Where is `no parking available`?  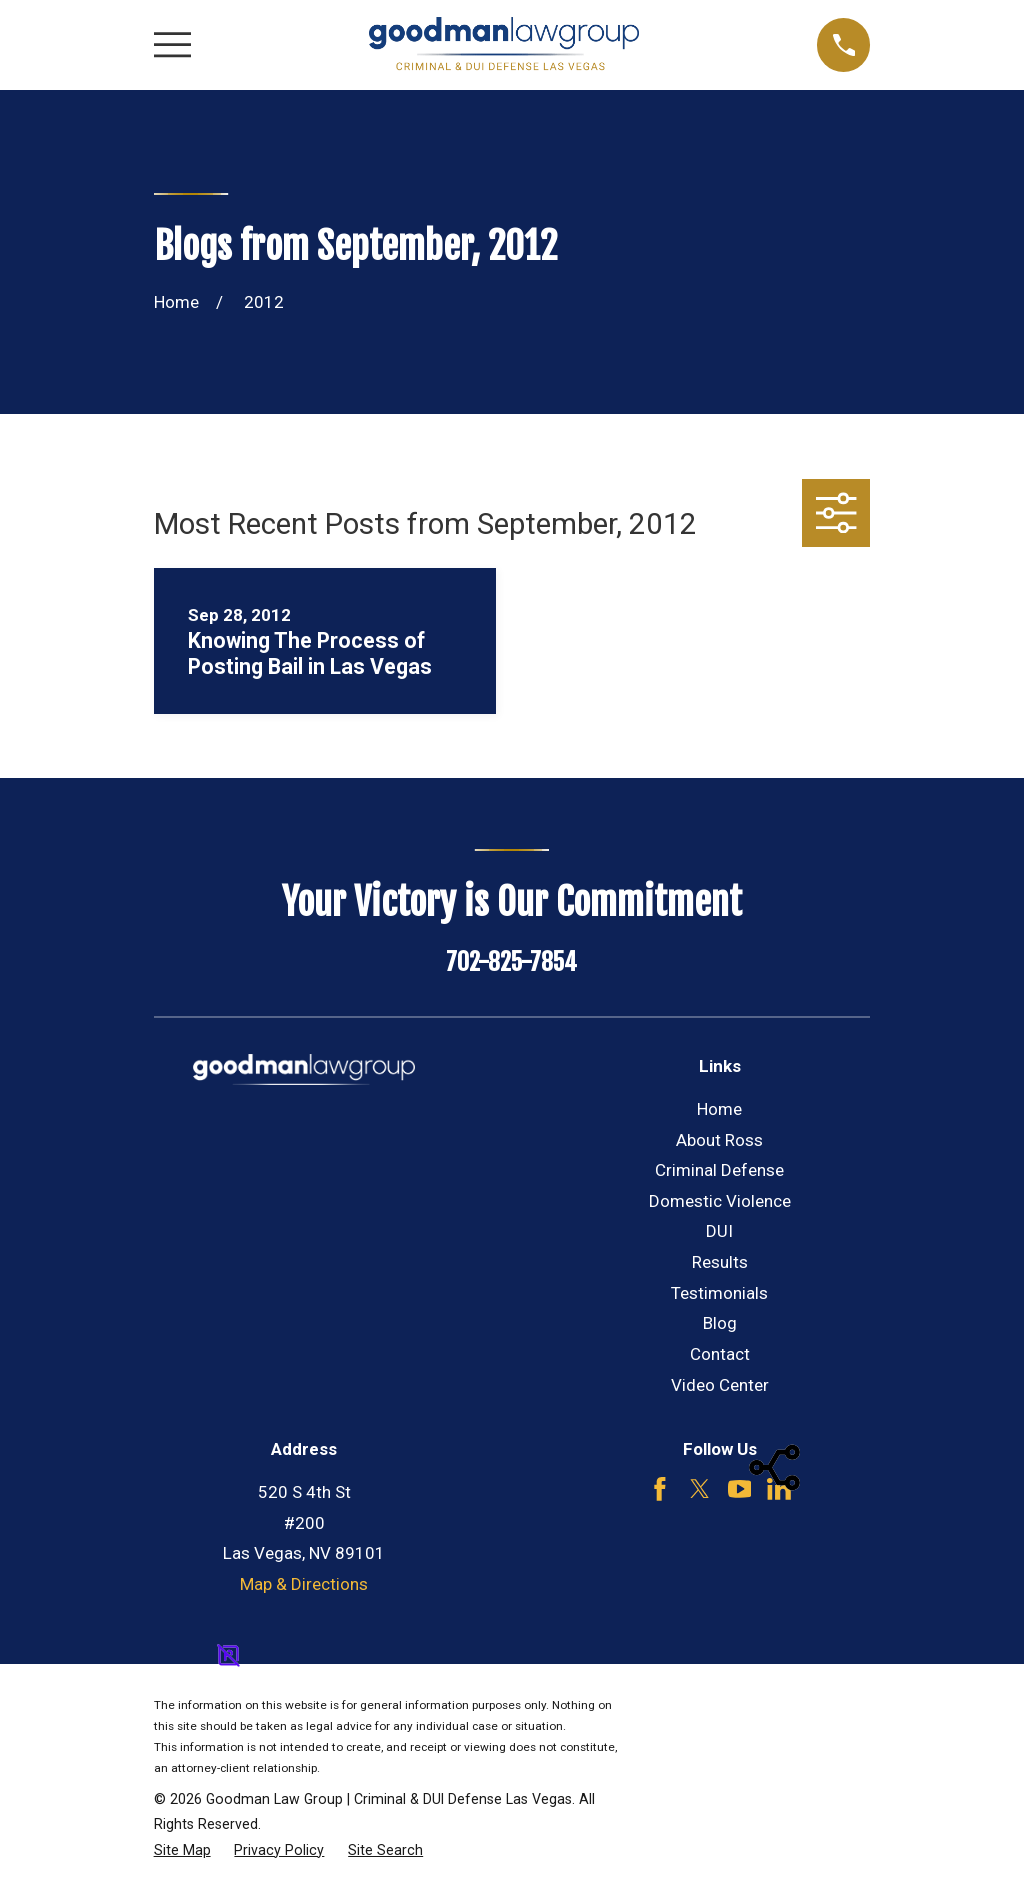 no parking available is located at coordinates (228, 1655).